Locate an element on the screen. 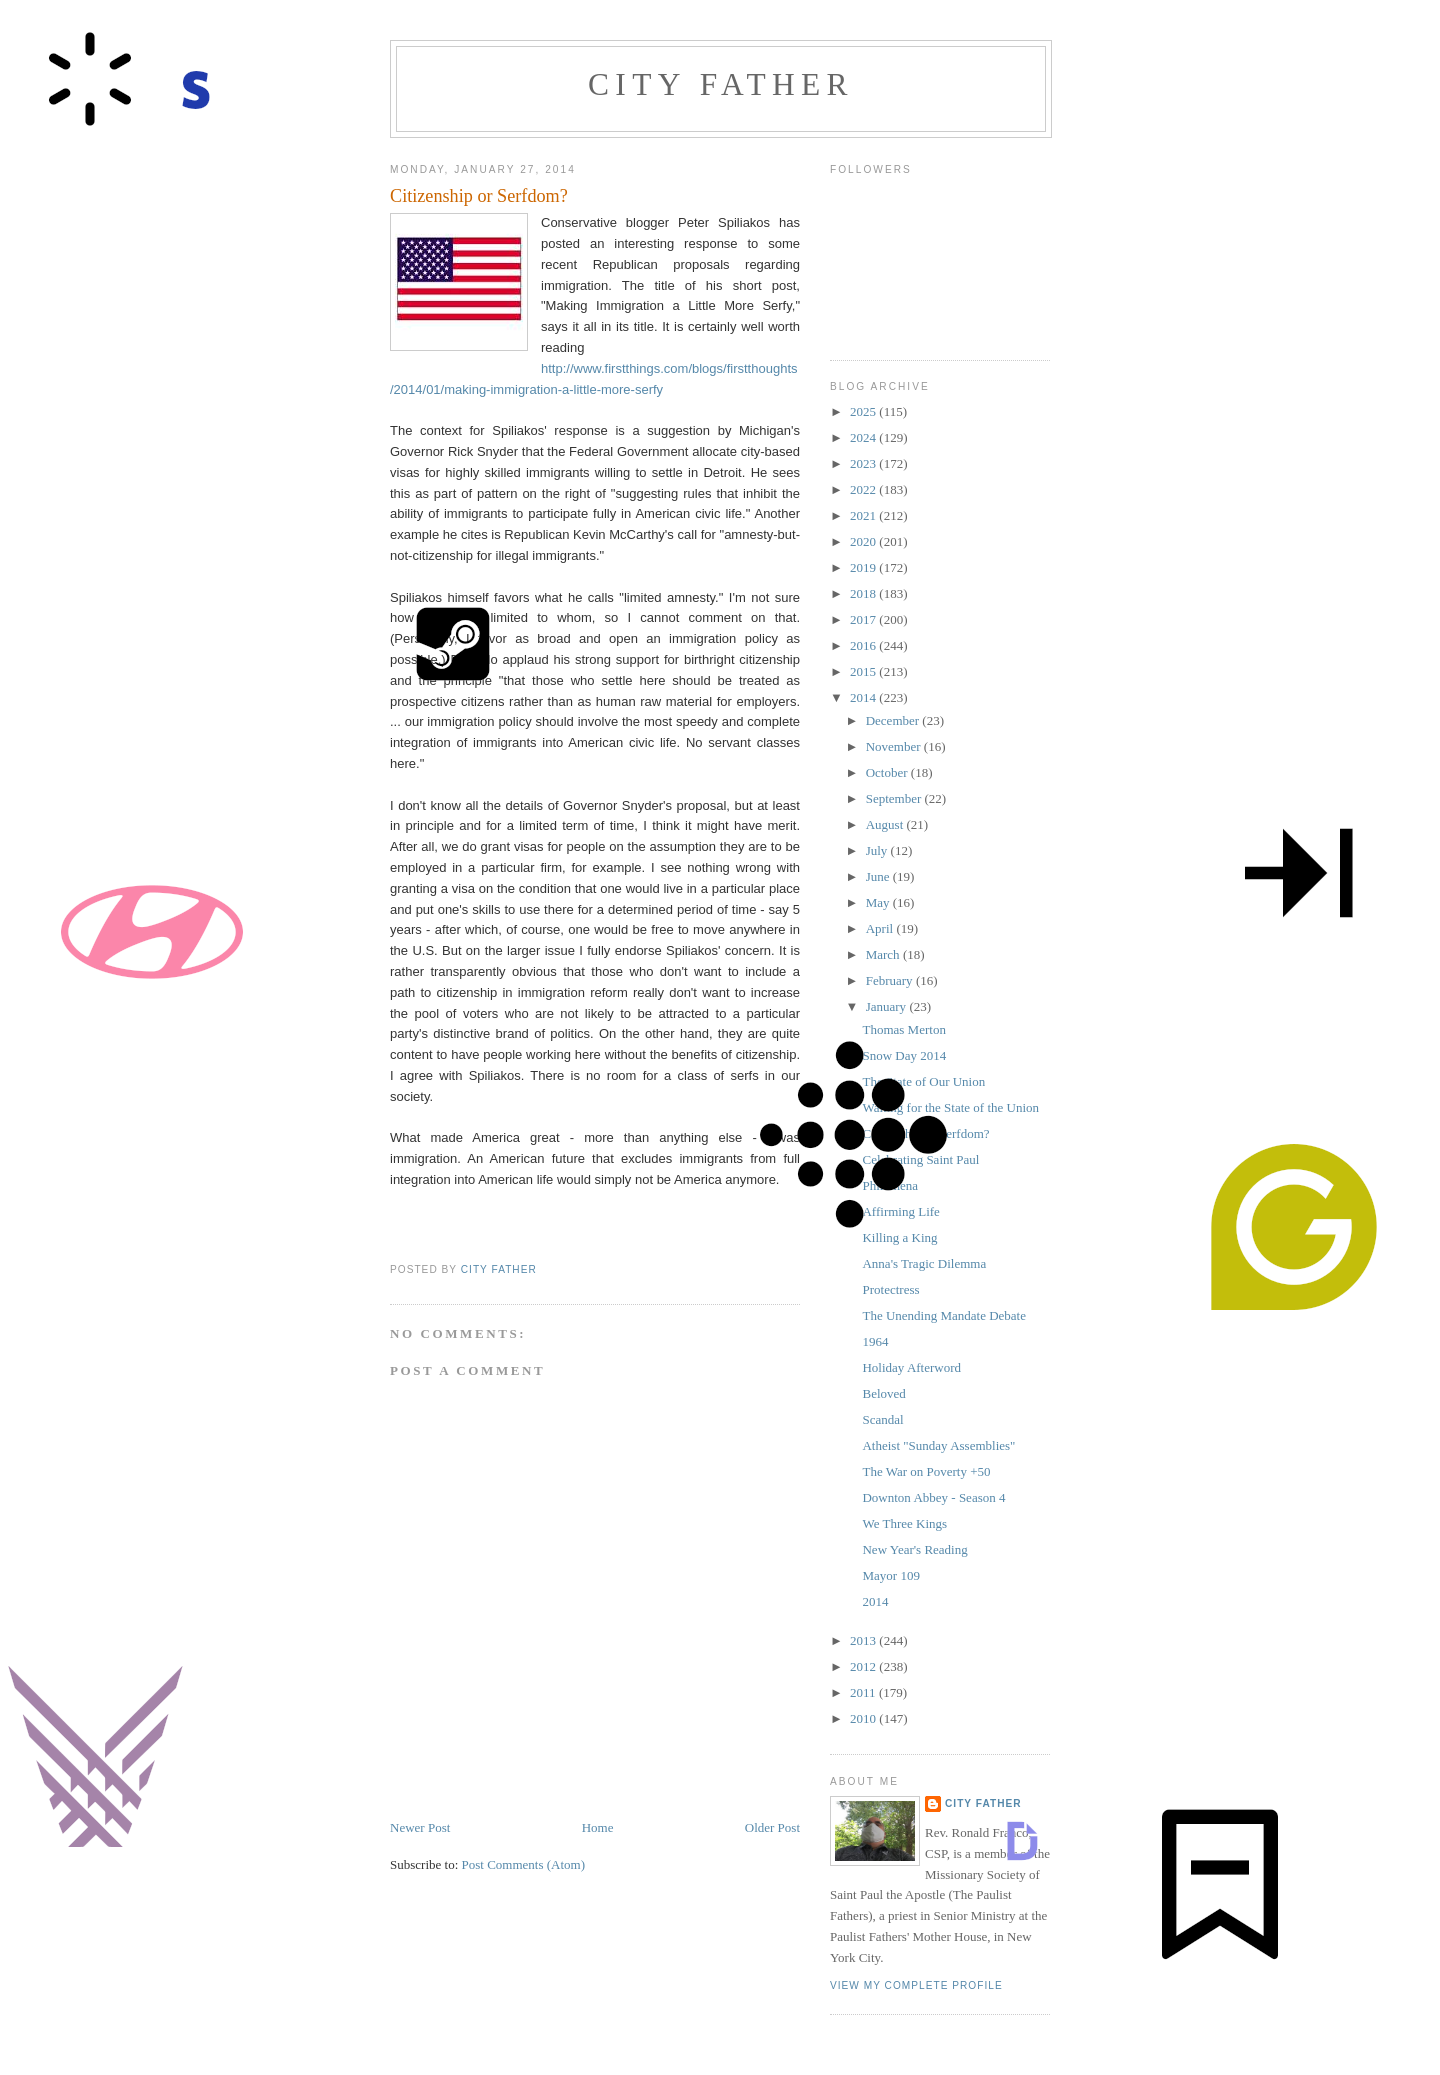 The image size is (1440, 2075). collapse panel to the right is located at coordinates (1302, 873).